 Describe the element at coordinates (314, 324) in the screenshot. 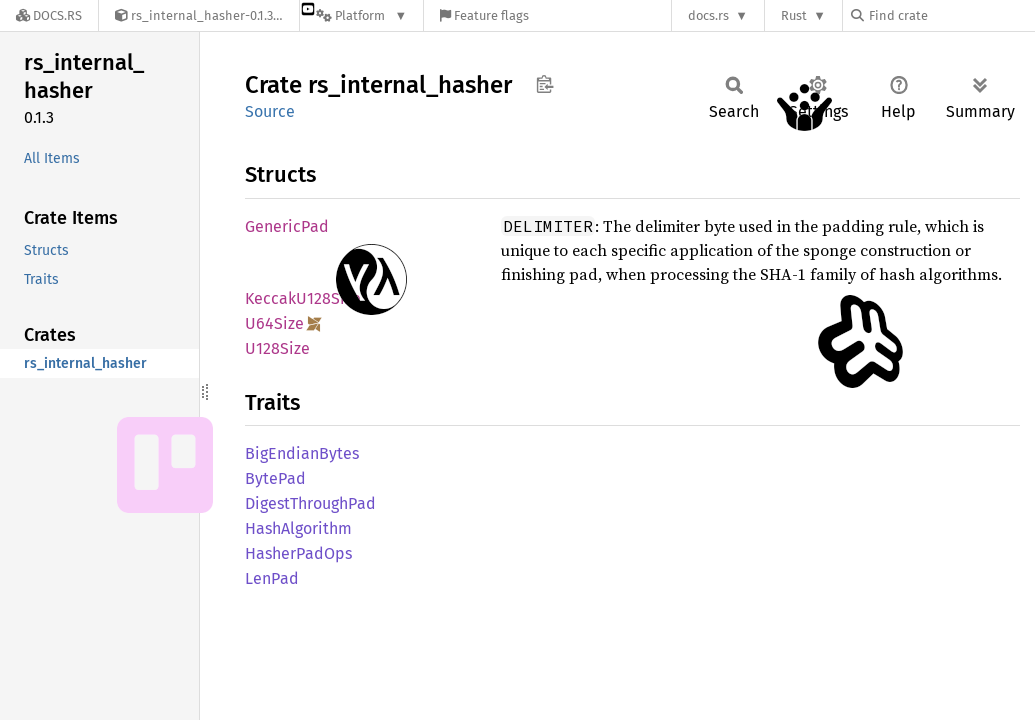

I see `link to MODX content management system` at that location.